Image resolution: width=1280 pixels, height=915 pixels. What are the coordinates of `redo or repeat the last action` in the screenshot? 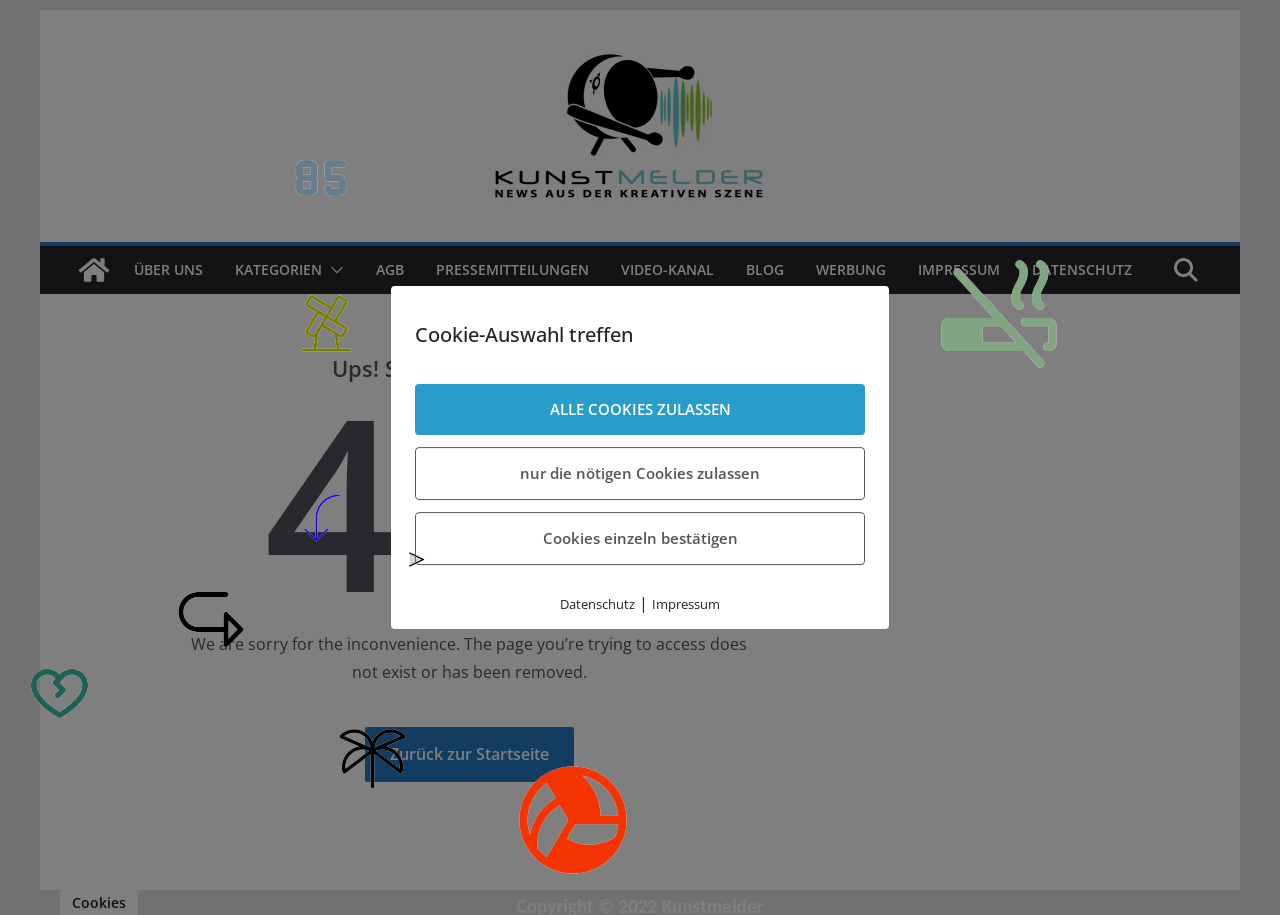 It's located at (211, 617).